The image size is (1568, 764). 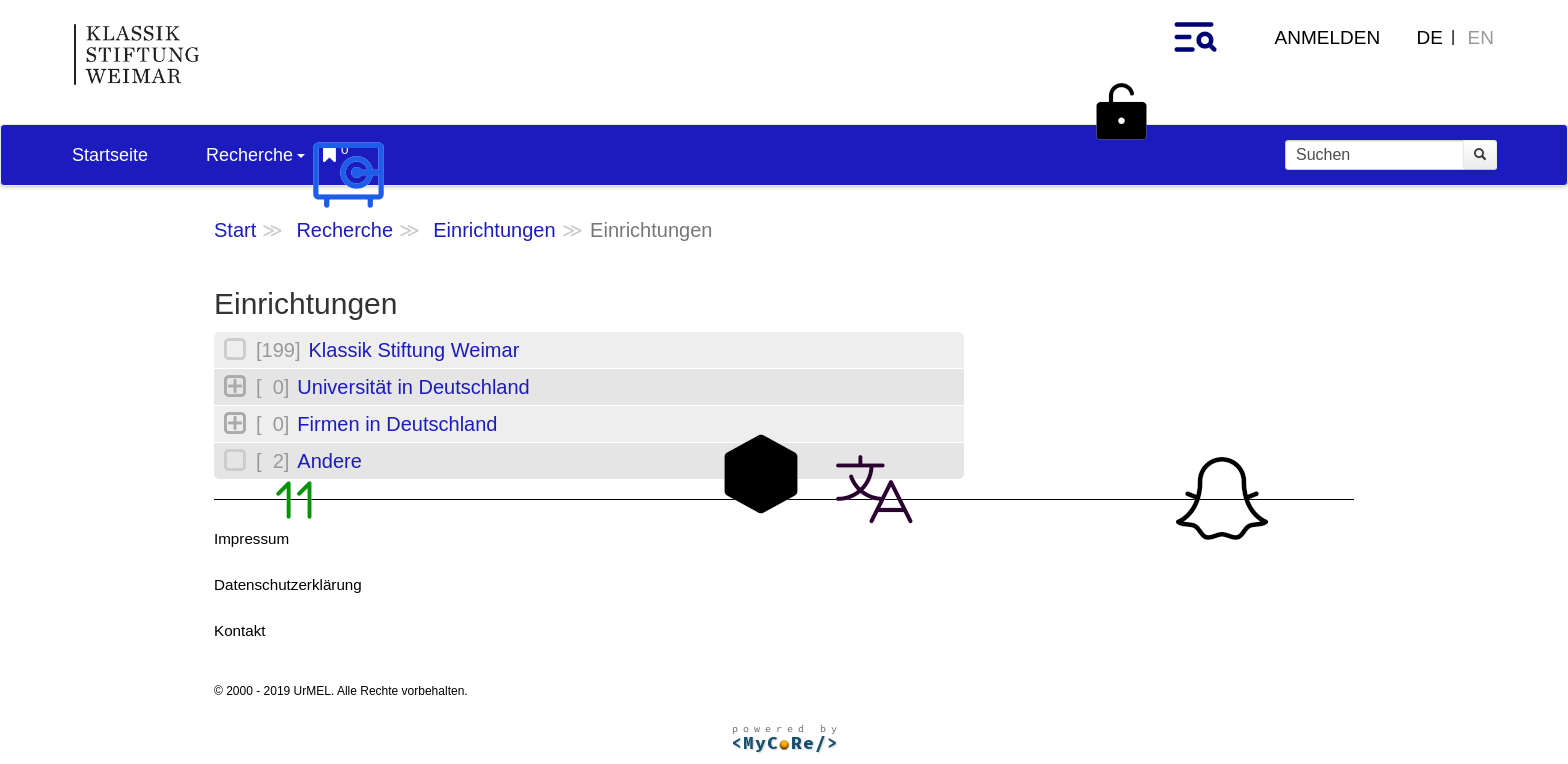 I want to click on open snapchat app, so click(x=1222, y=500).